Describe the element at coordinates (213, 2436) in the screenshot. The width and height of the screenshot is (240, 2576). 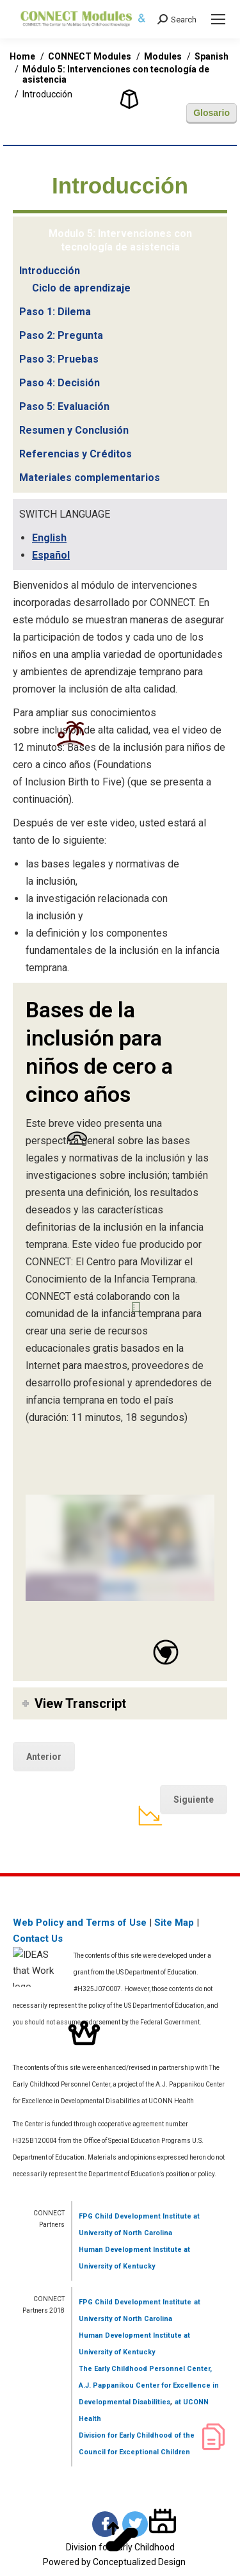
I see `view all files` at that location.